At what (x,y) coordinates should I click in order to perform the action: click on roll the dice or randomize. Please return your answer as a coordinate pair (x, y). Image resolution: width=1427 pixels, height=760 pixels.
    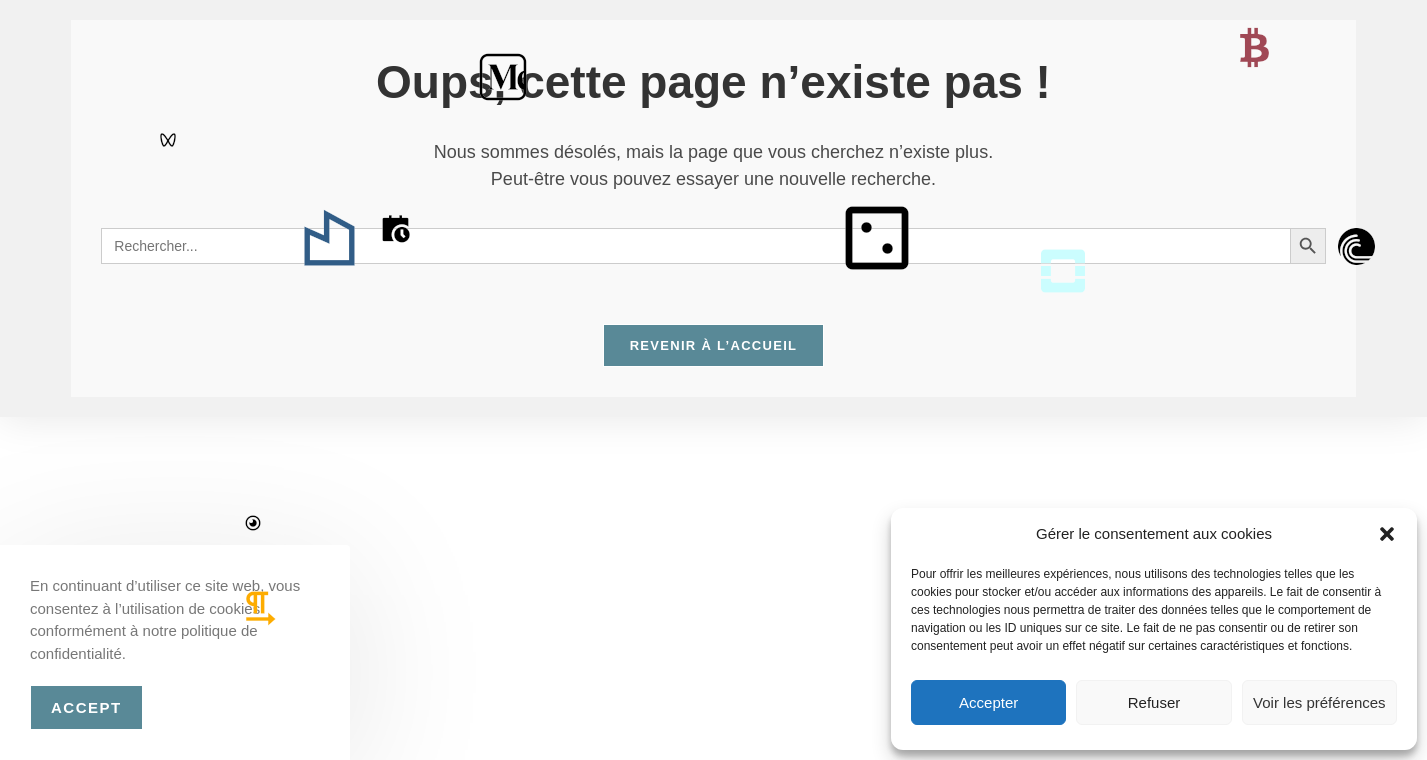
    Looking at the image, I should click on (877, 238).